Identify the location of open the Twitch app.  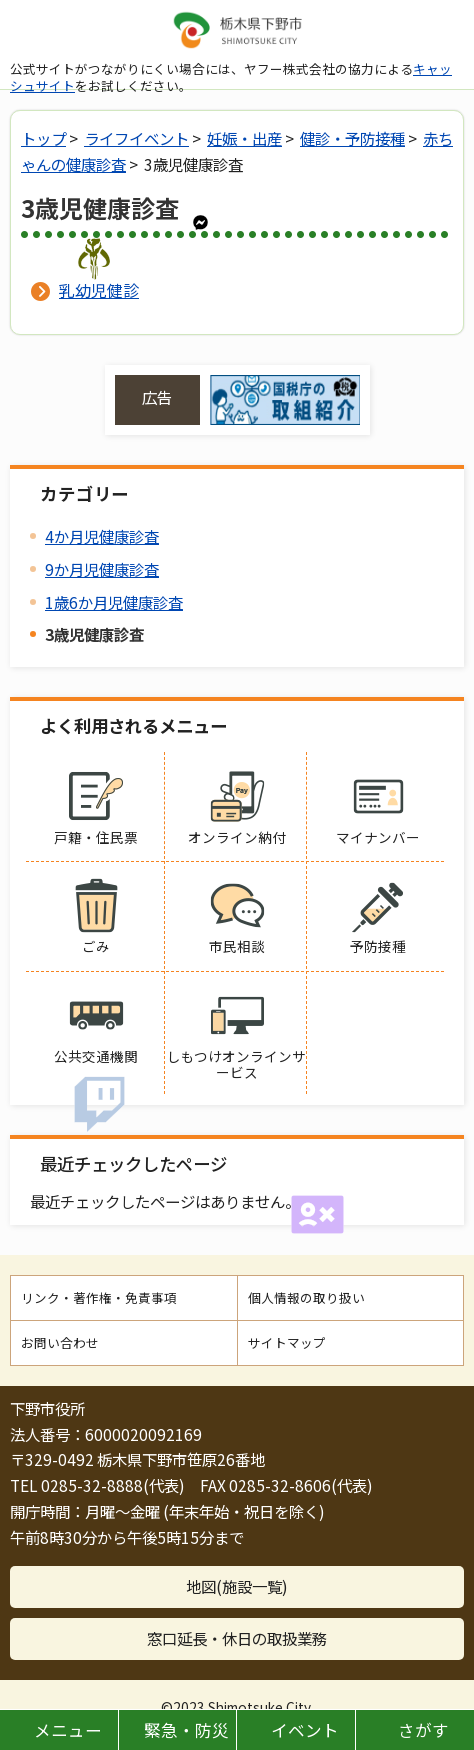
(99, 1104).